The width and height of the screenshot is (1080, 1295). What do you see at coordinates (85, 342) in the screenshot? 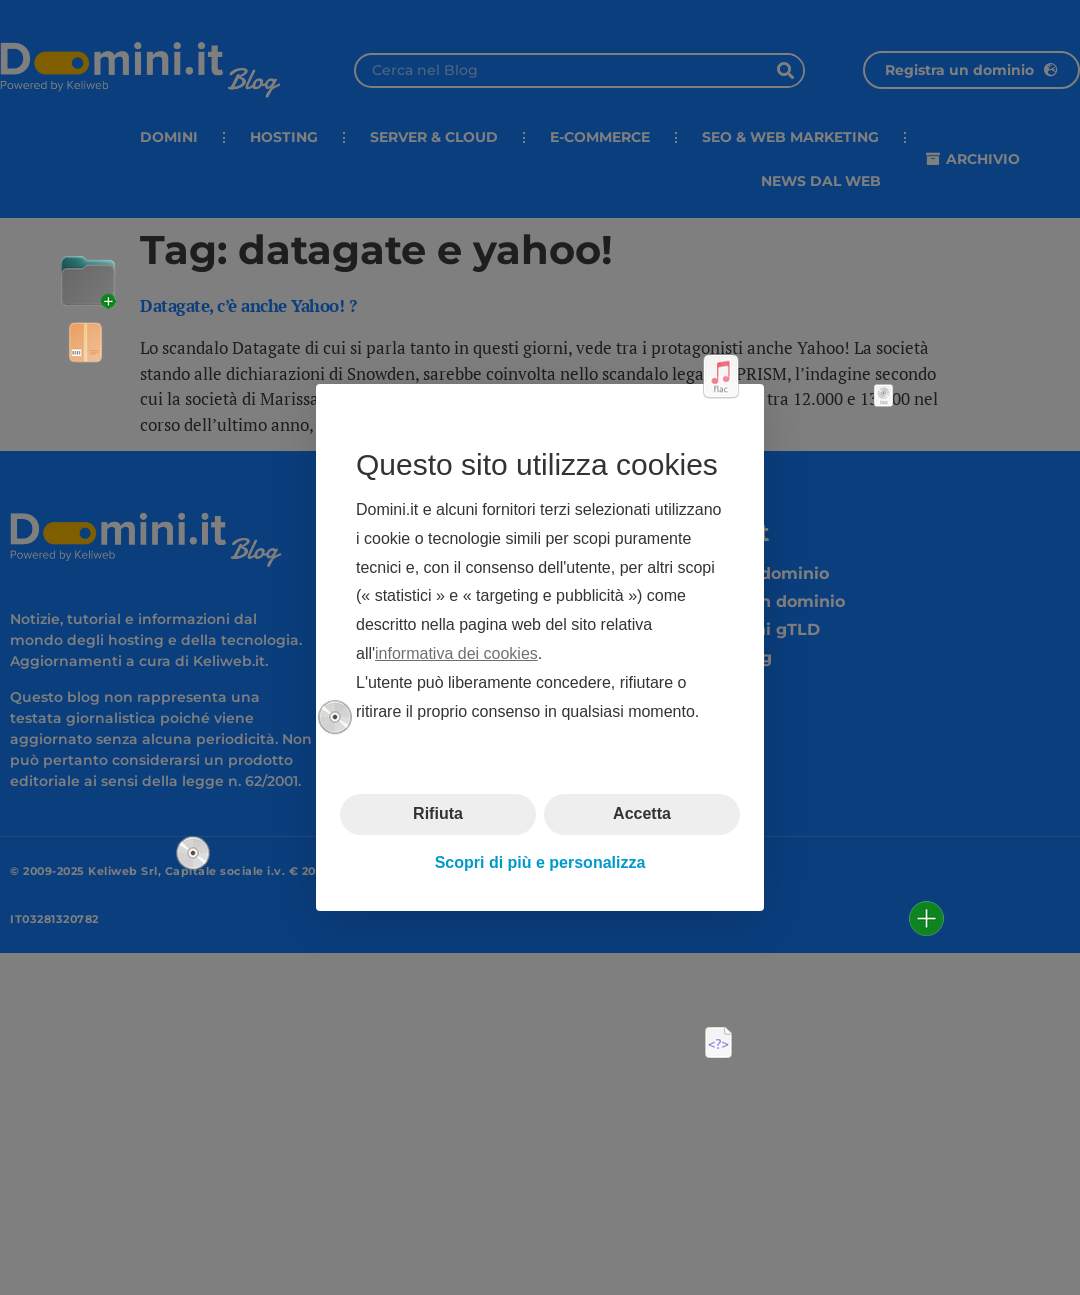
I see `a compressed archive or package file` at bounding box center [85, 342].